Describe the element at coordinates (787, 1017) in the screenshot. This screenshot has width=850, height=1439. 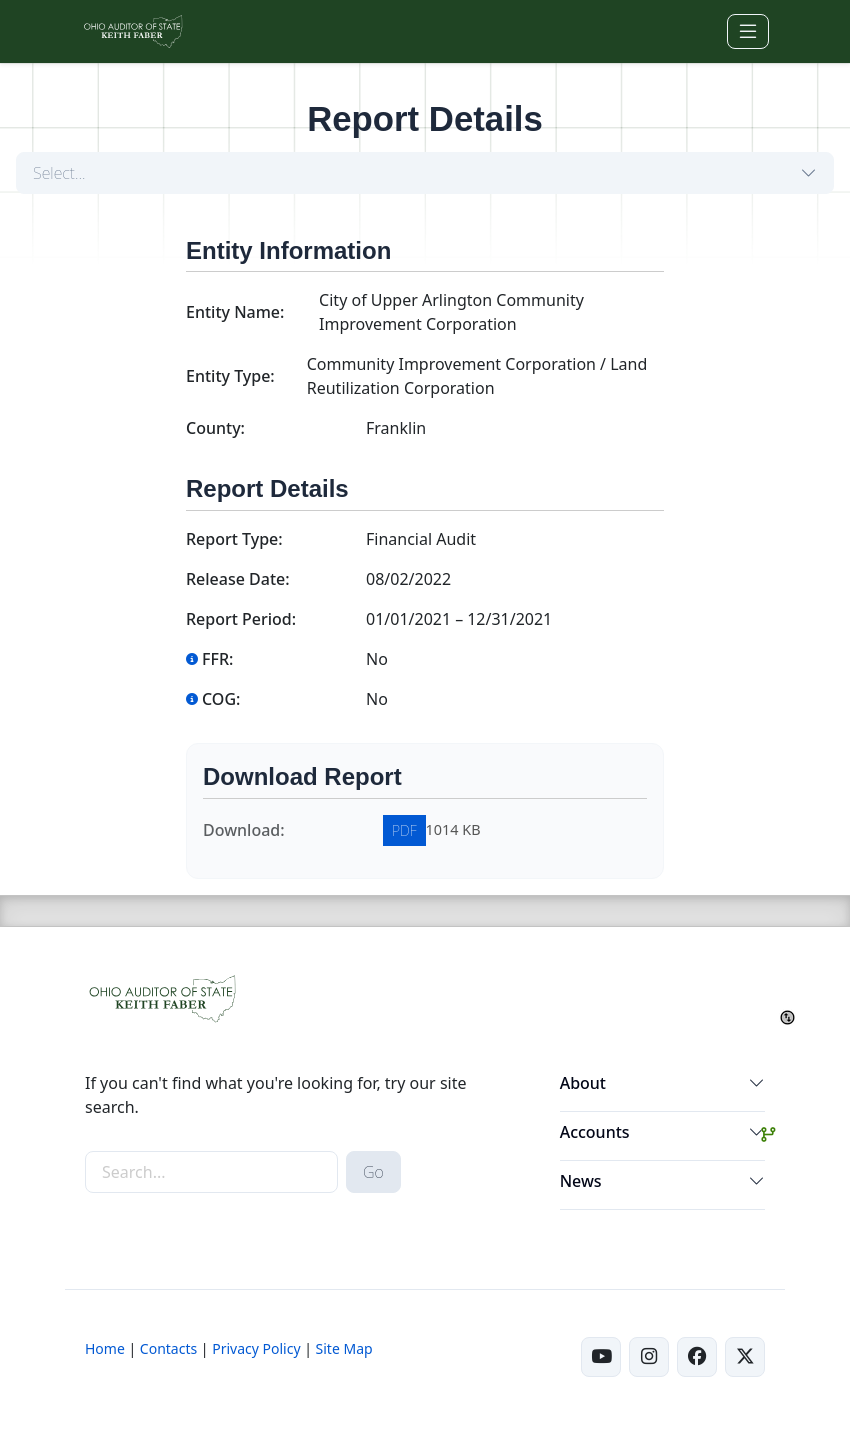
I see `swap or reorder items vertically` at that location.